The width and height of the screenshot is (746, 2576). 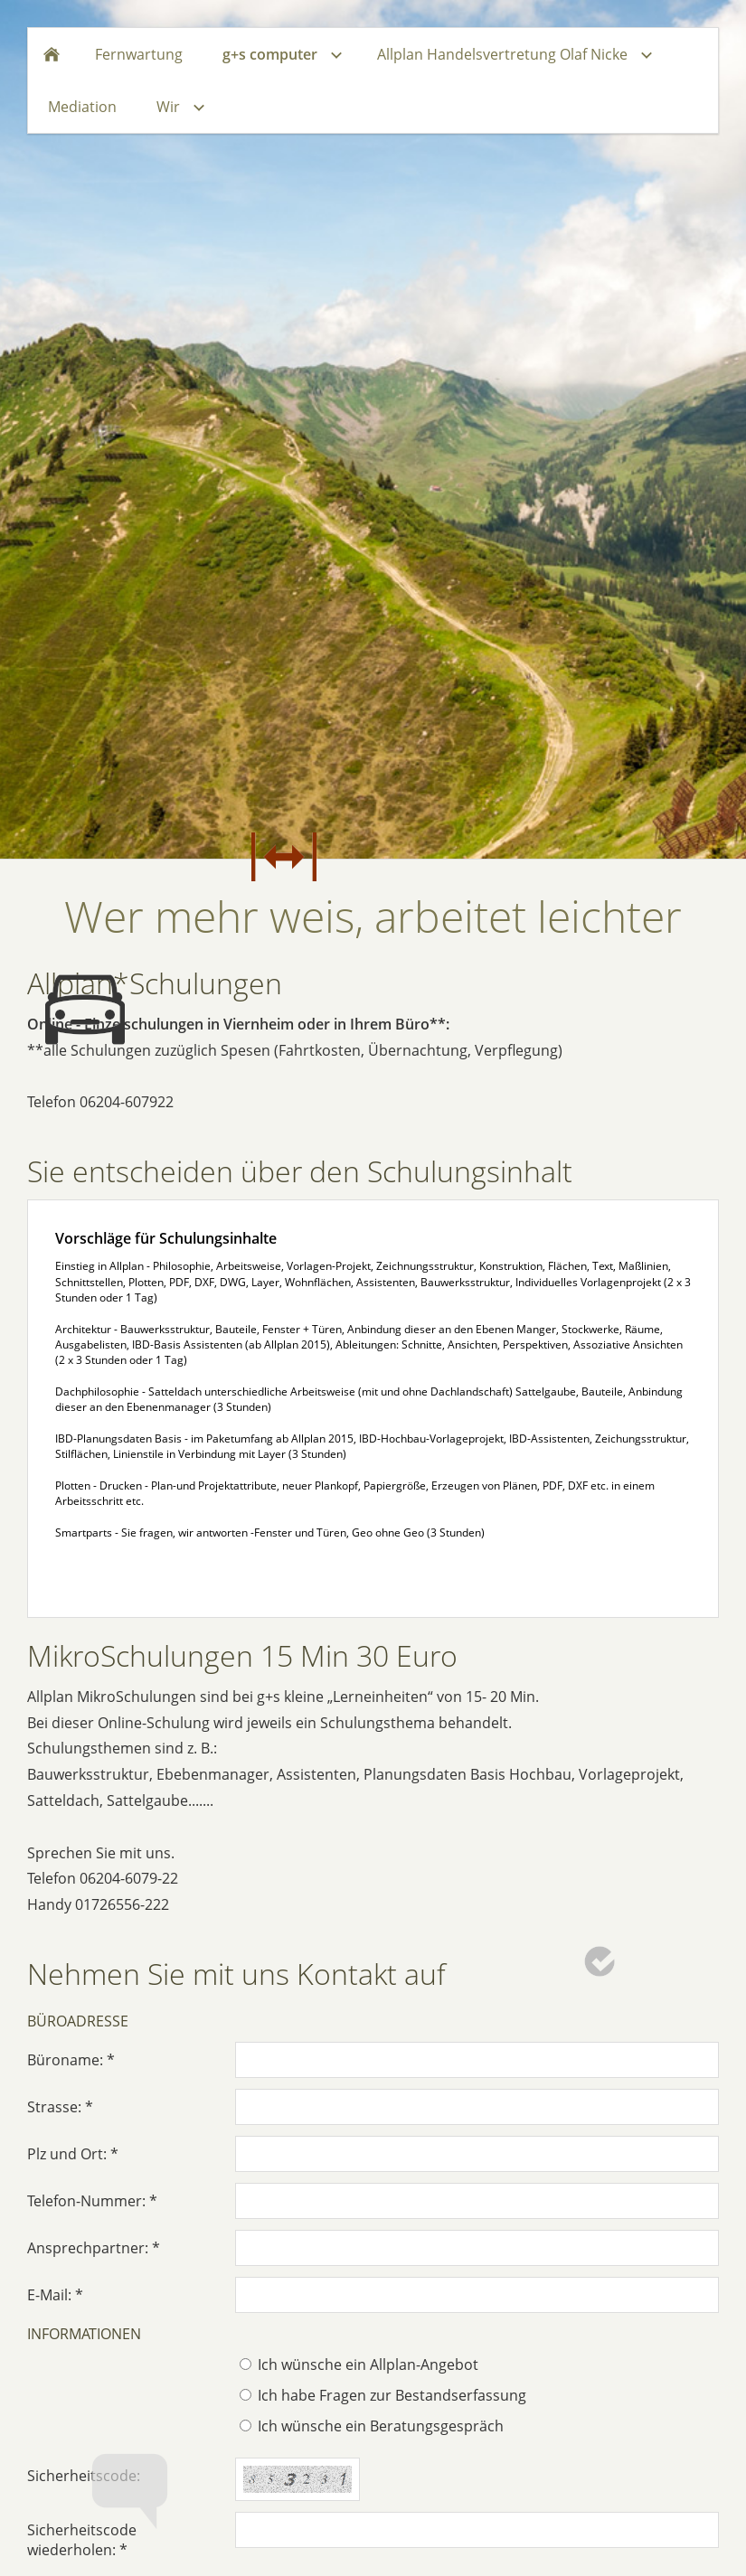 I want to click on access travel and transportation emoji, so click(x=85, y=1010).